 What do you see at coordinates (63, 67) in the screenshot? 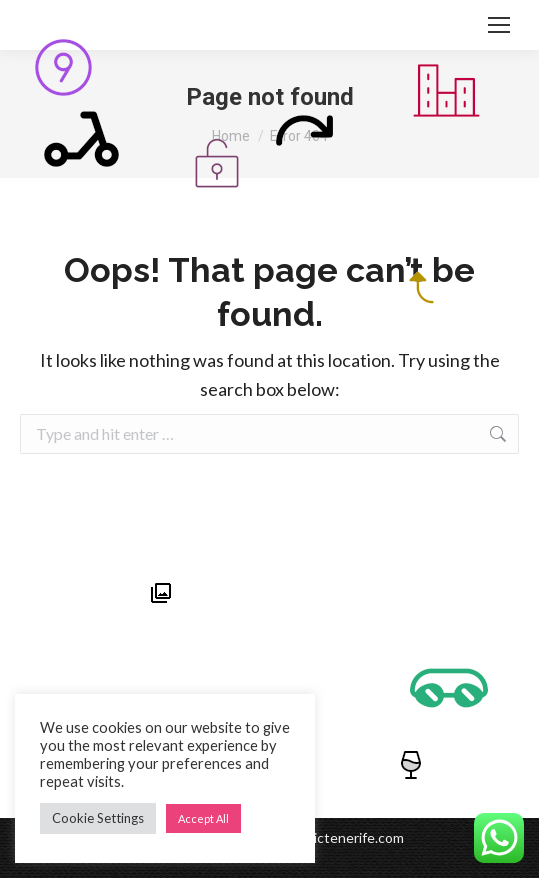
I see `indicates nine items or notifications` at bounding box center [63, 67].